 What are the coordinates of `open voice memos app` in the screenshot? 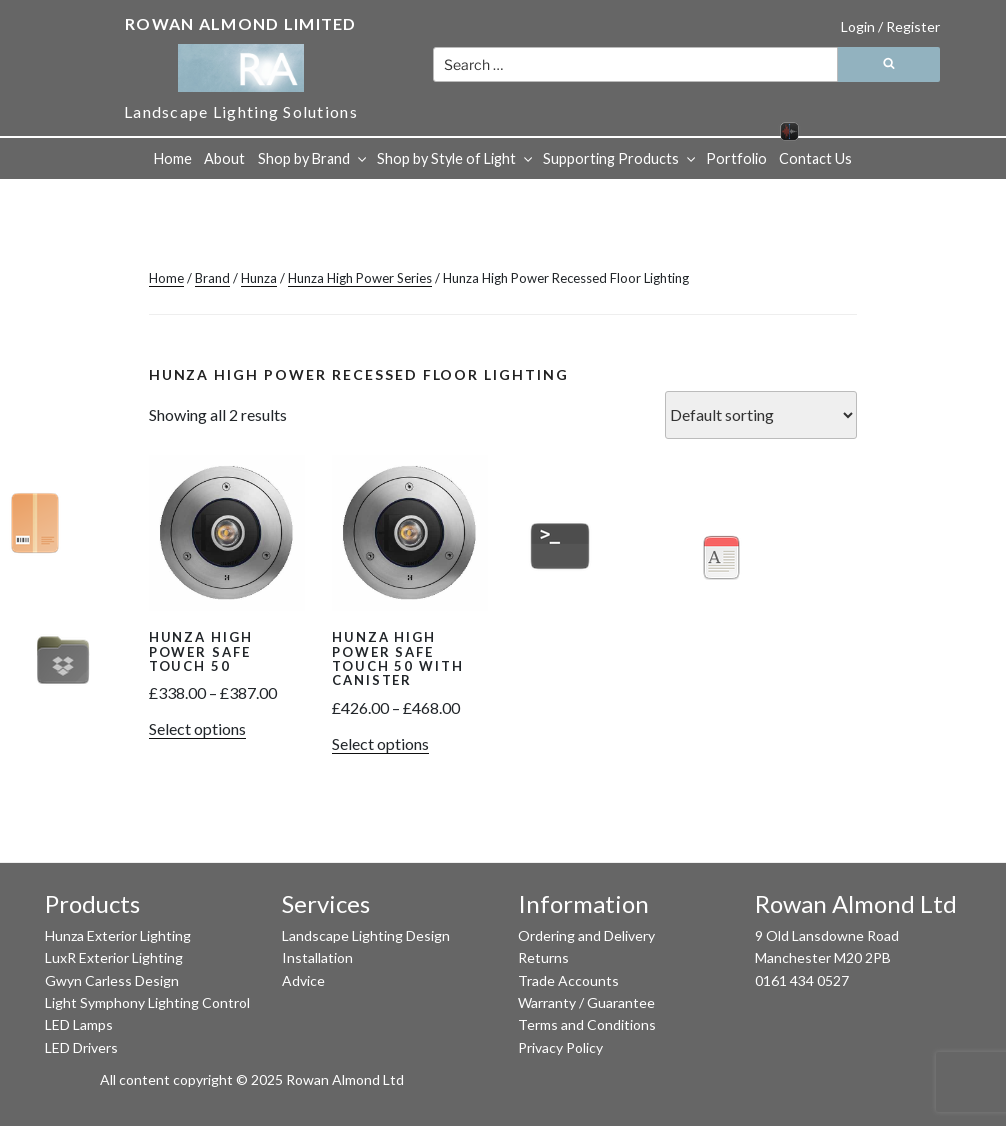 It's located at (789, 131).